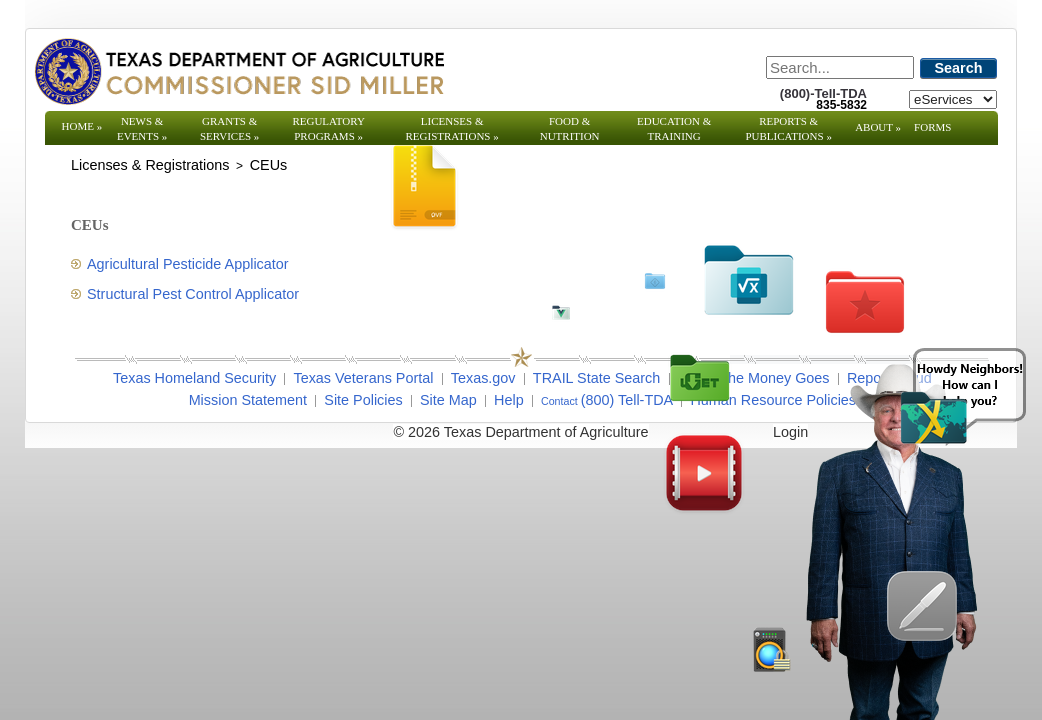 This screenshot has height=720, width=1042. I want to click on access your bookmarked or favorited files, so click(865, 302).